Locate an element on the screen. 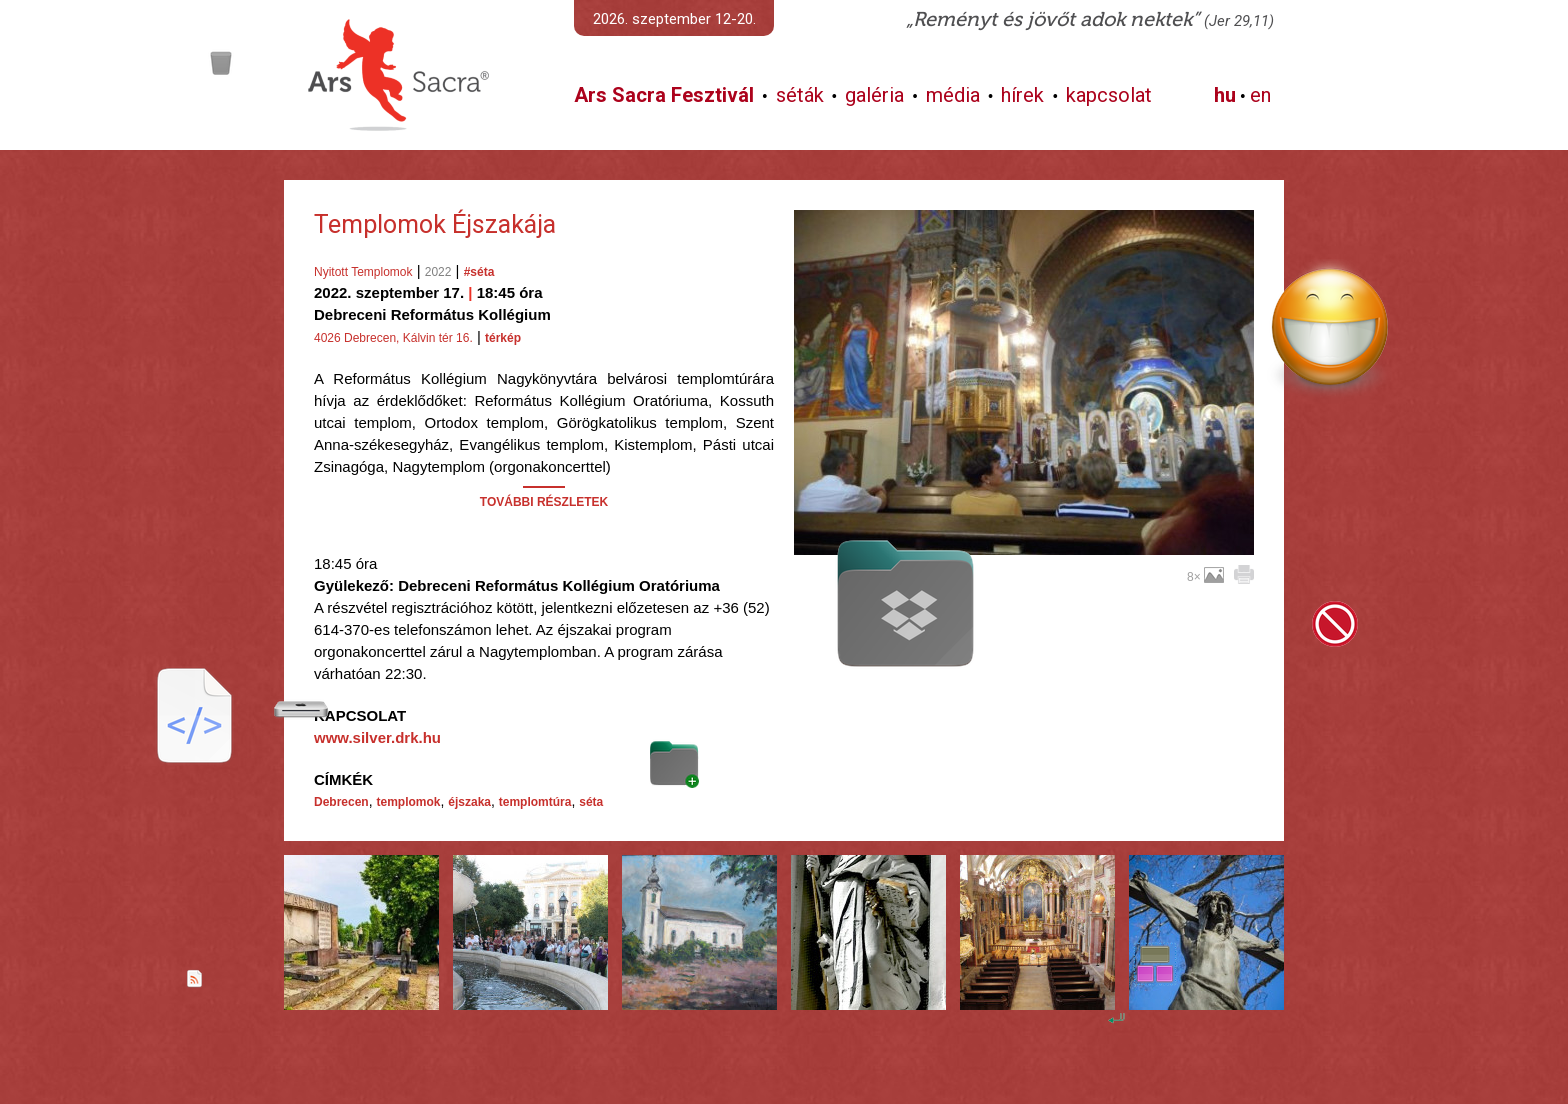 Image resolution: width=1568 pixels, height=1104 pixels. empty trash bin ready to receive deleted items is located at coordinates (221, 63).